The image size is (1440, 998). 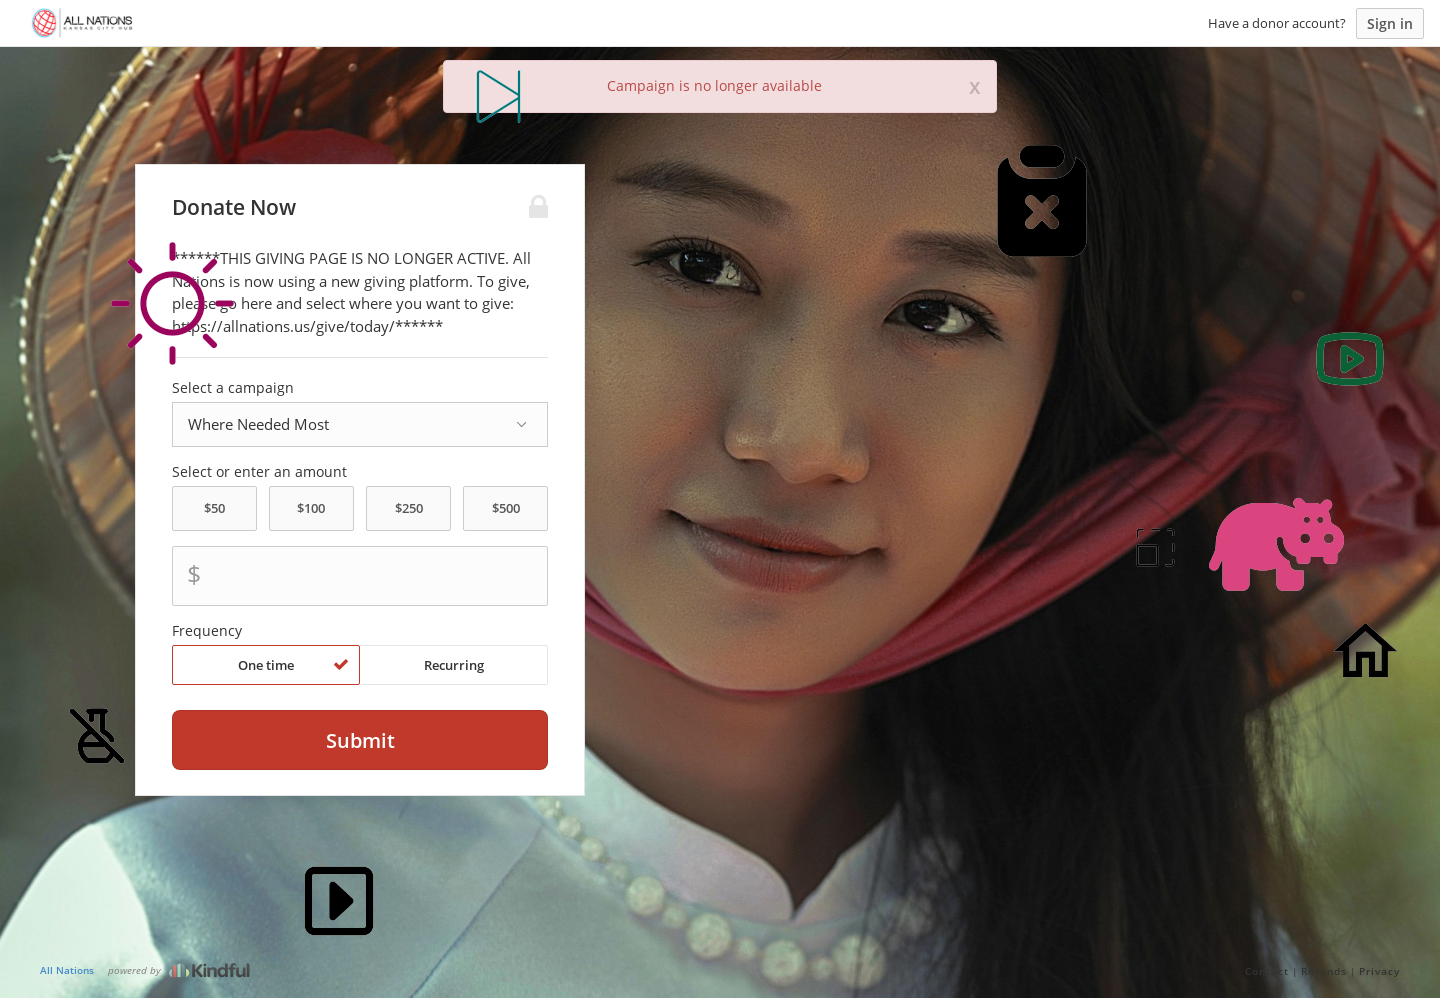 What do you see at coordinates (1155, 547) in the screenshot?
I see `resize a window or element` at bounding box center [1155, 547].